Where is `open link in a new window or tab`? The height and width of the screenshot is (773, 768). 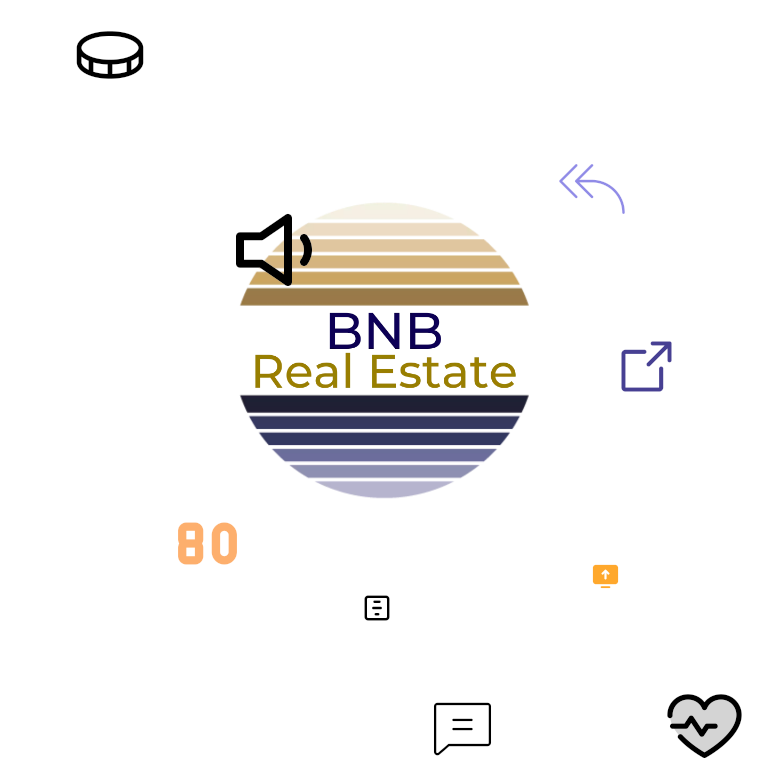 open link in a new window or tab is located at coordinates (646, 366).